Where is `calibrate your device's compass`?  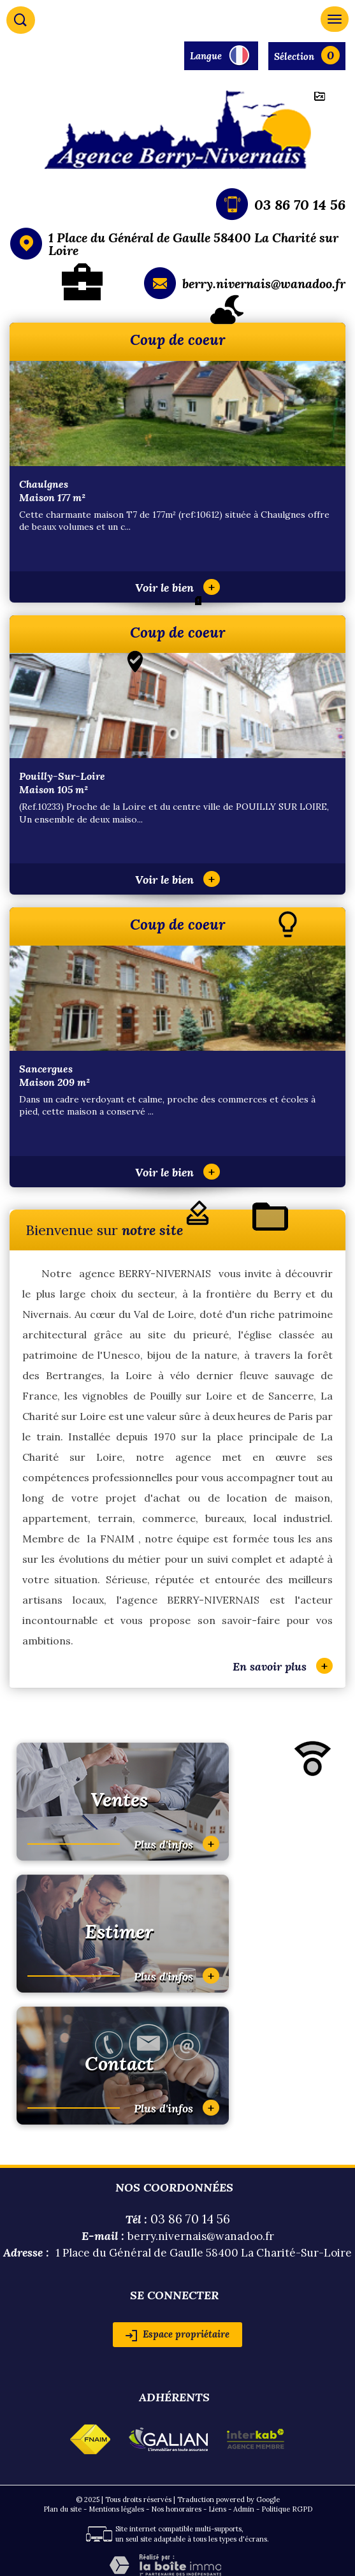 calibrate your device's compass is located at coordinates (312, 1757).